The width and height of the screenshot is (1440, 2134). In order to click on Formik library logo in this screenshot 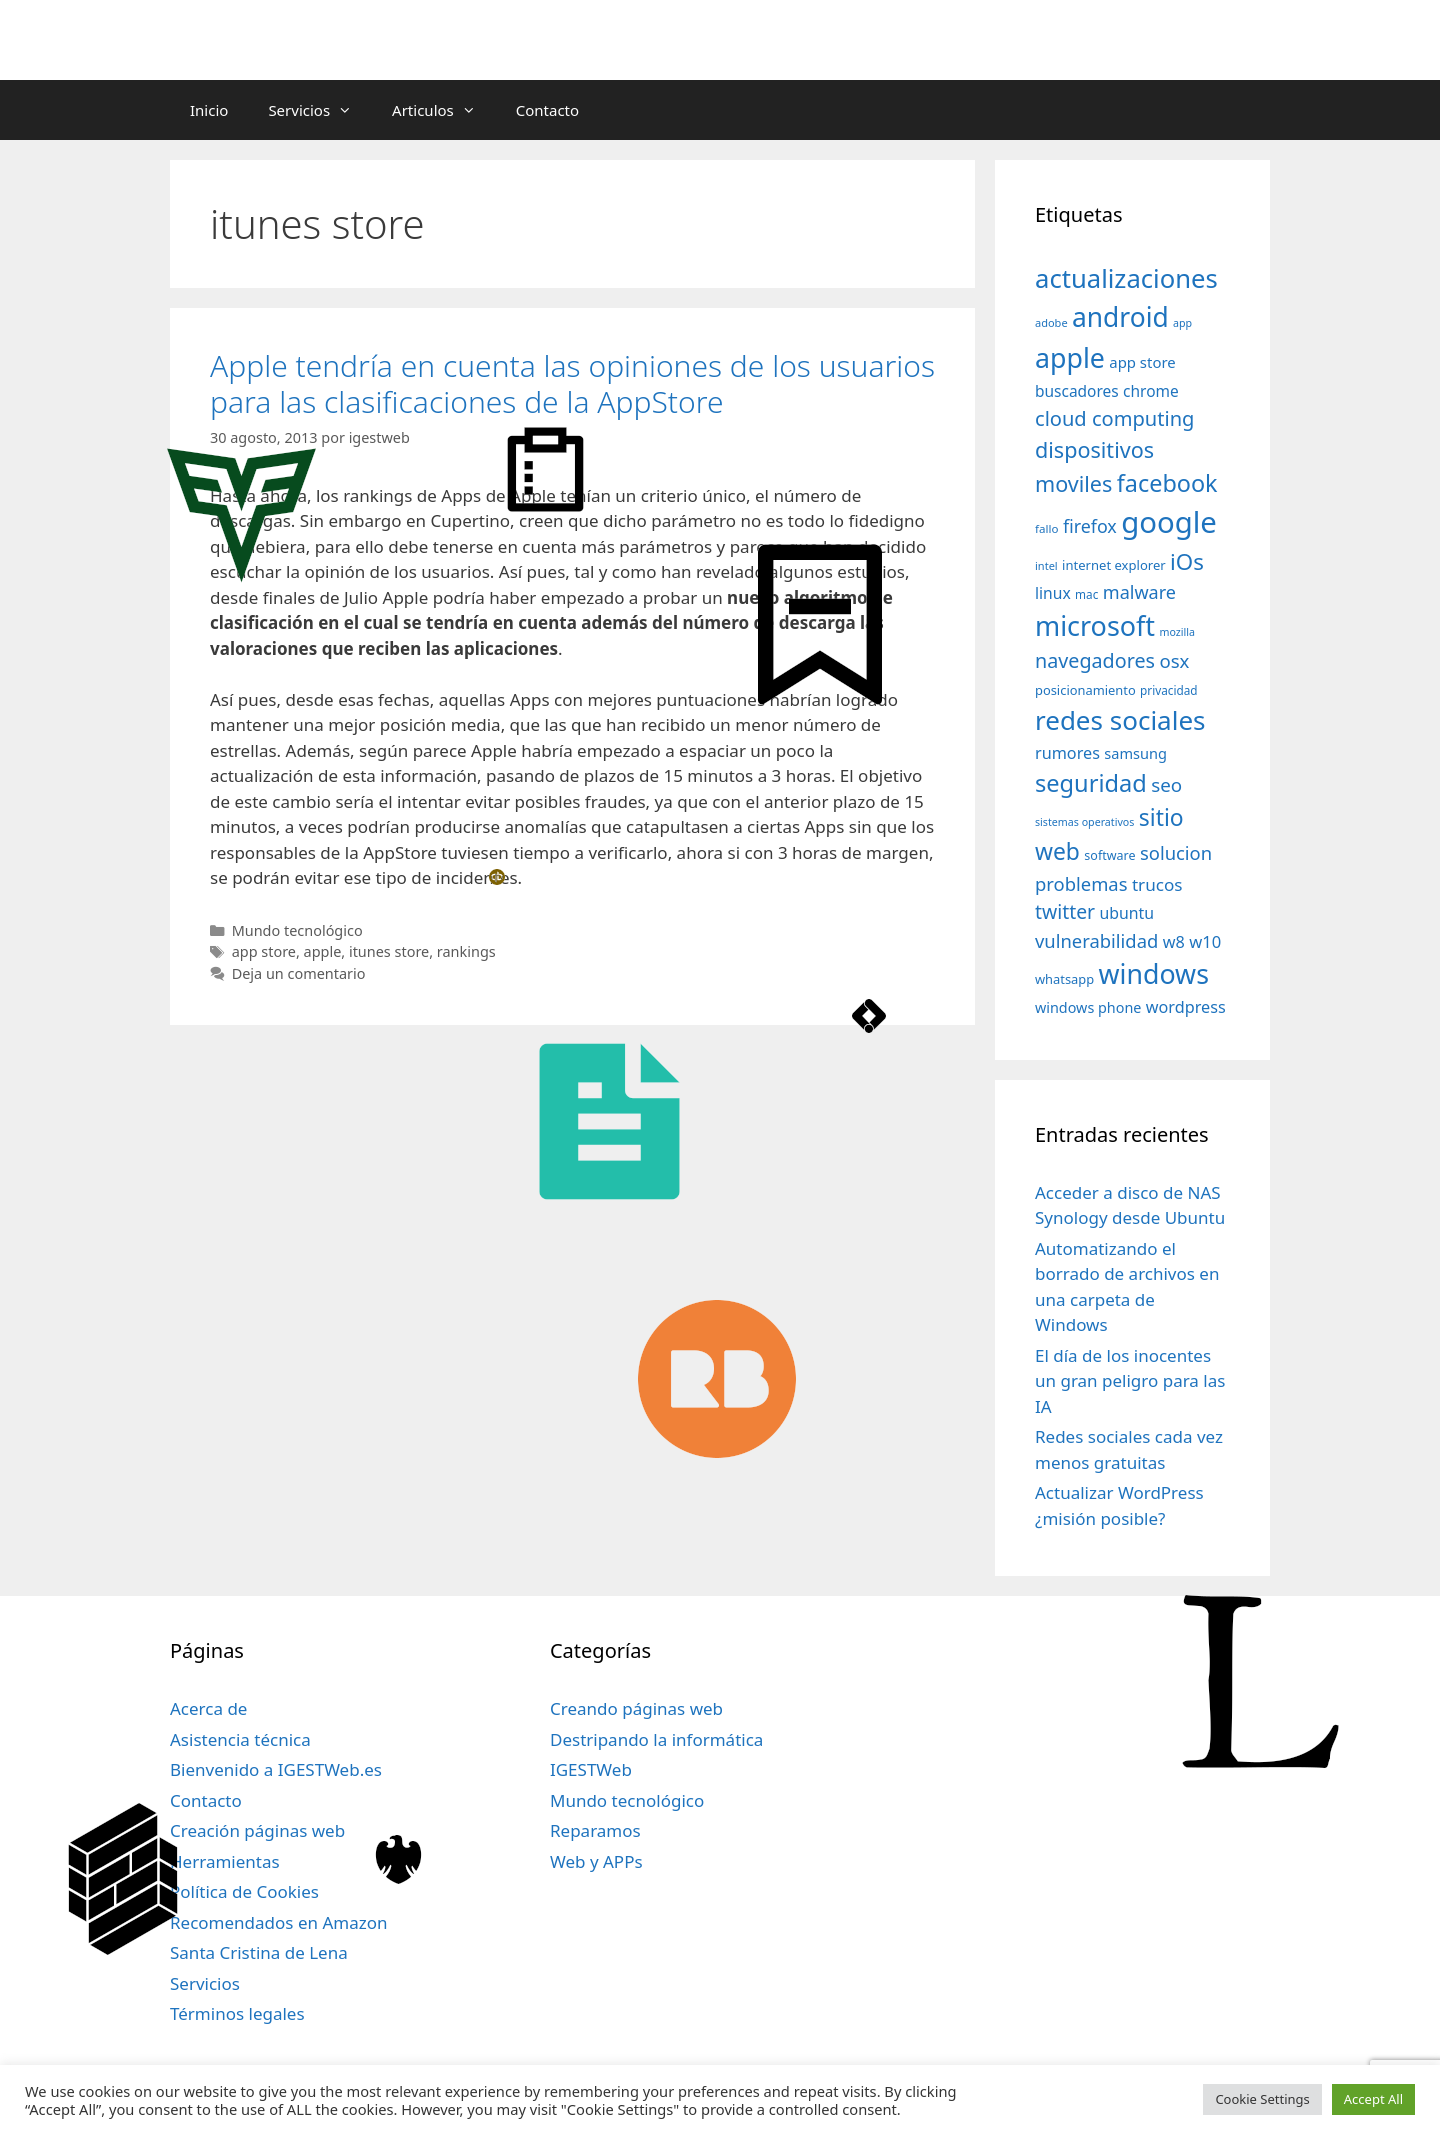, I will do `click(123, 1879)`.